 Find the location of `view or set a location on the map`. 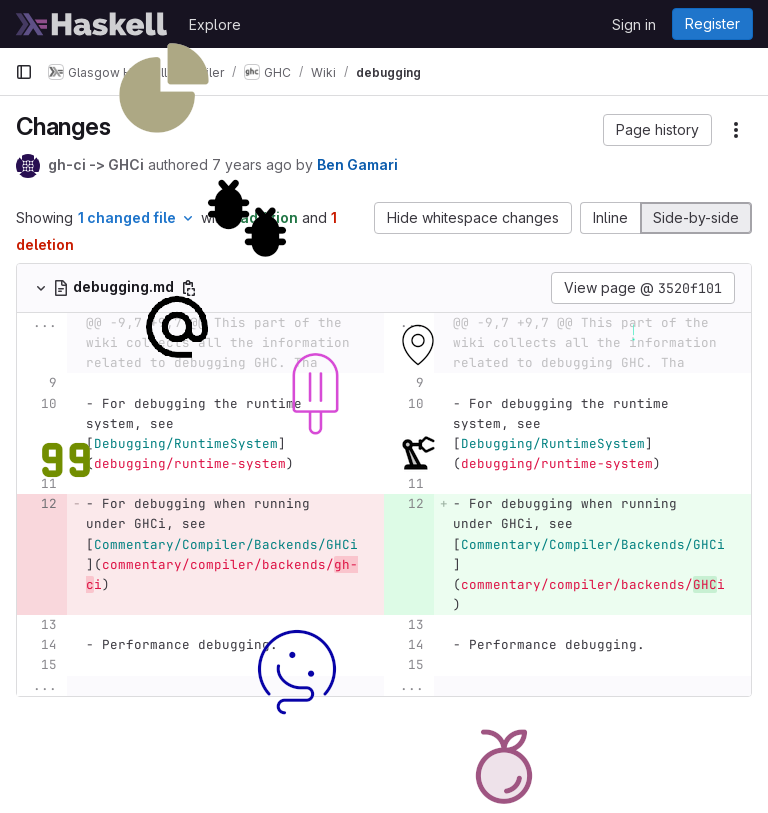

view or set a location on the map is located at coordinates (418, 345).